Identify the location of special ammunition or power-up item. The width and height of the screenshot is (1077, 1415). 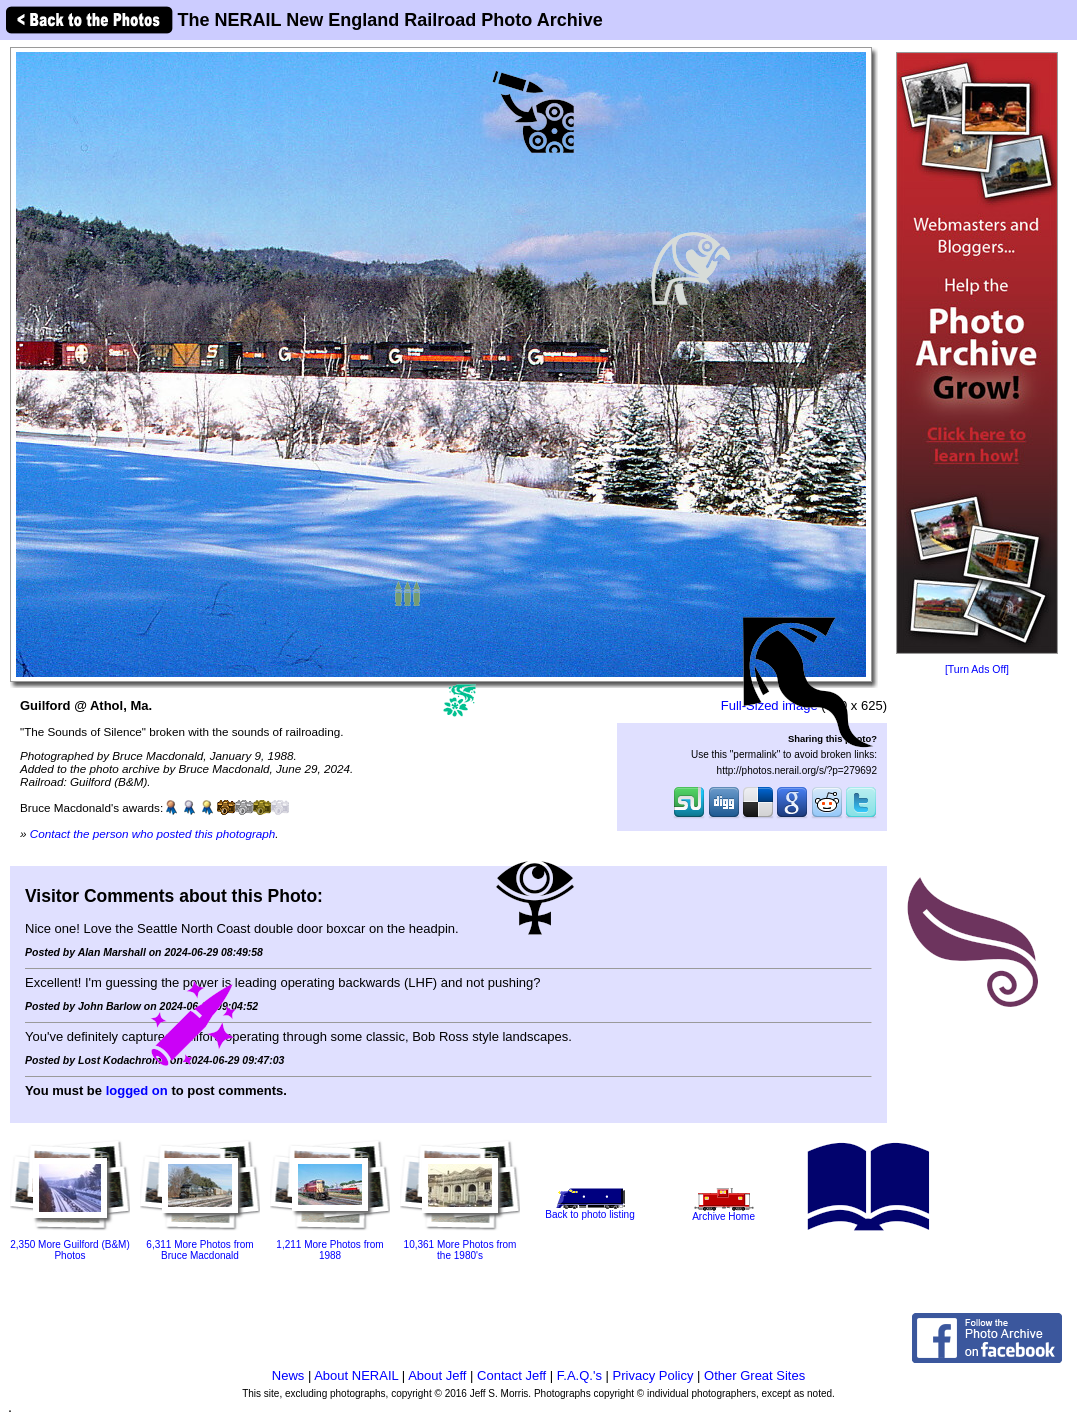
(192, 1025).